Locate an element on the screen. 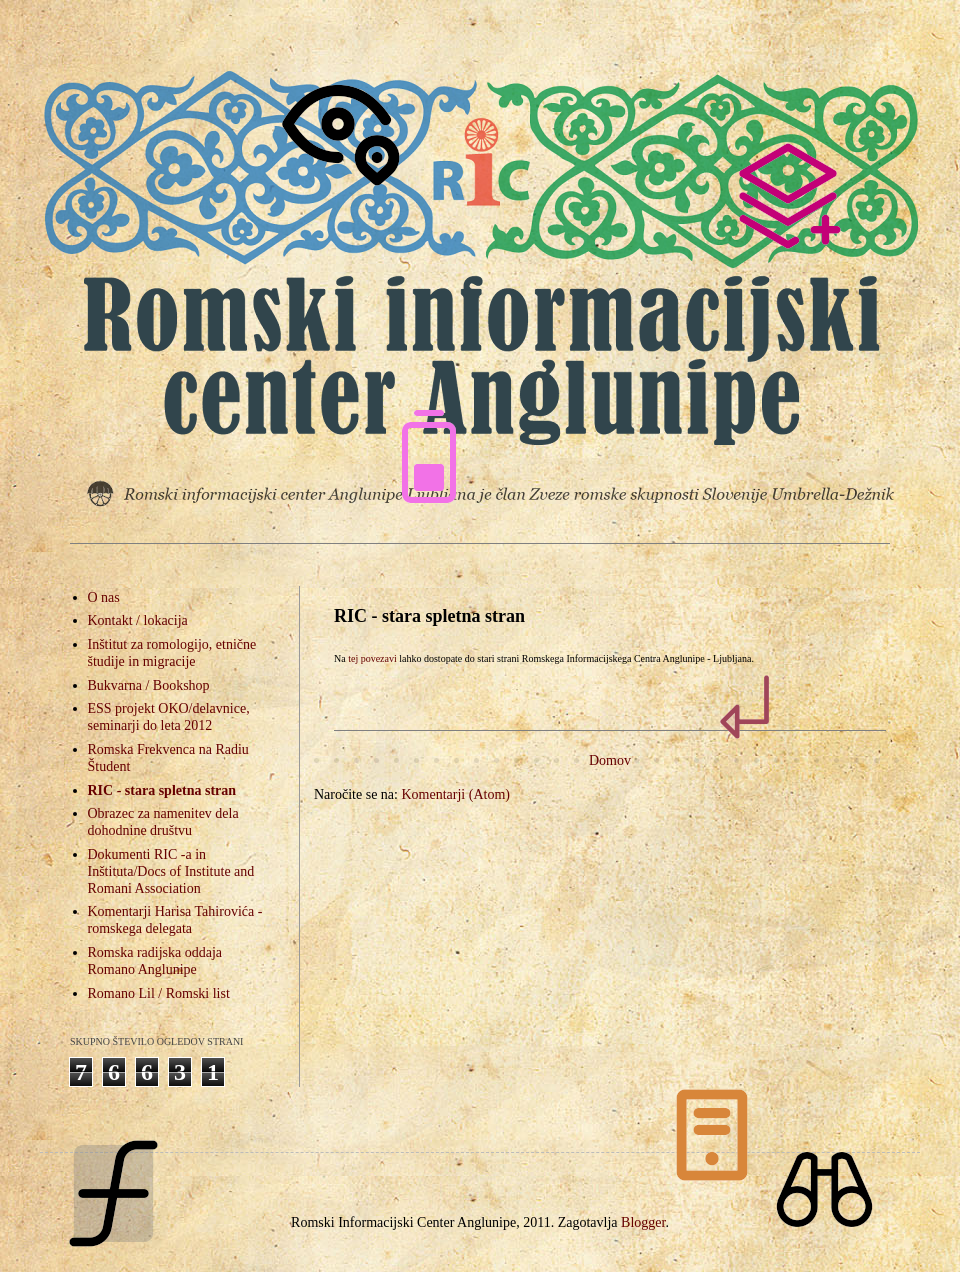  search or explore content is located at coordinates (824, 1189).